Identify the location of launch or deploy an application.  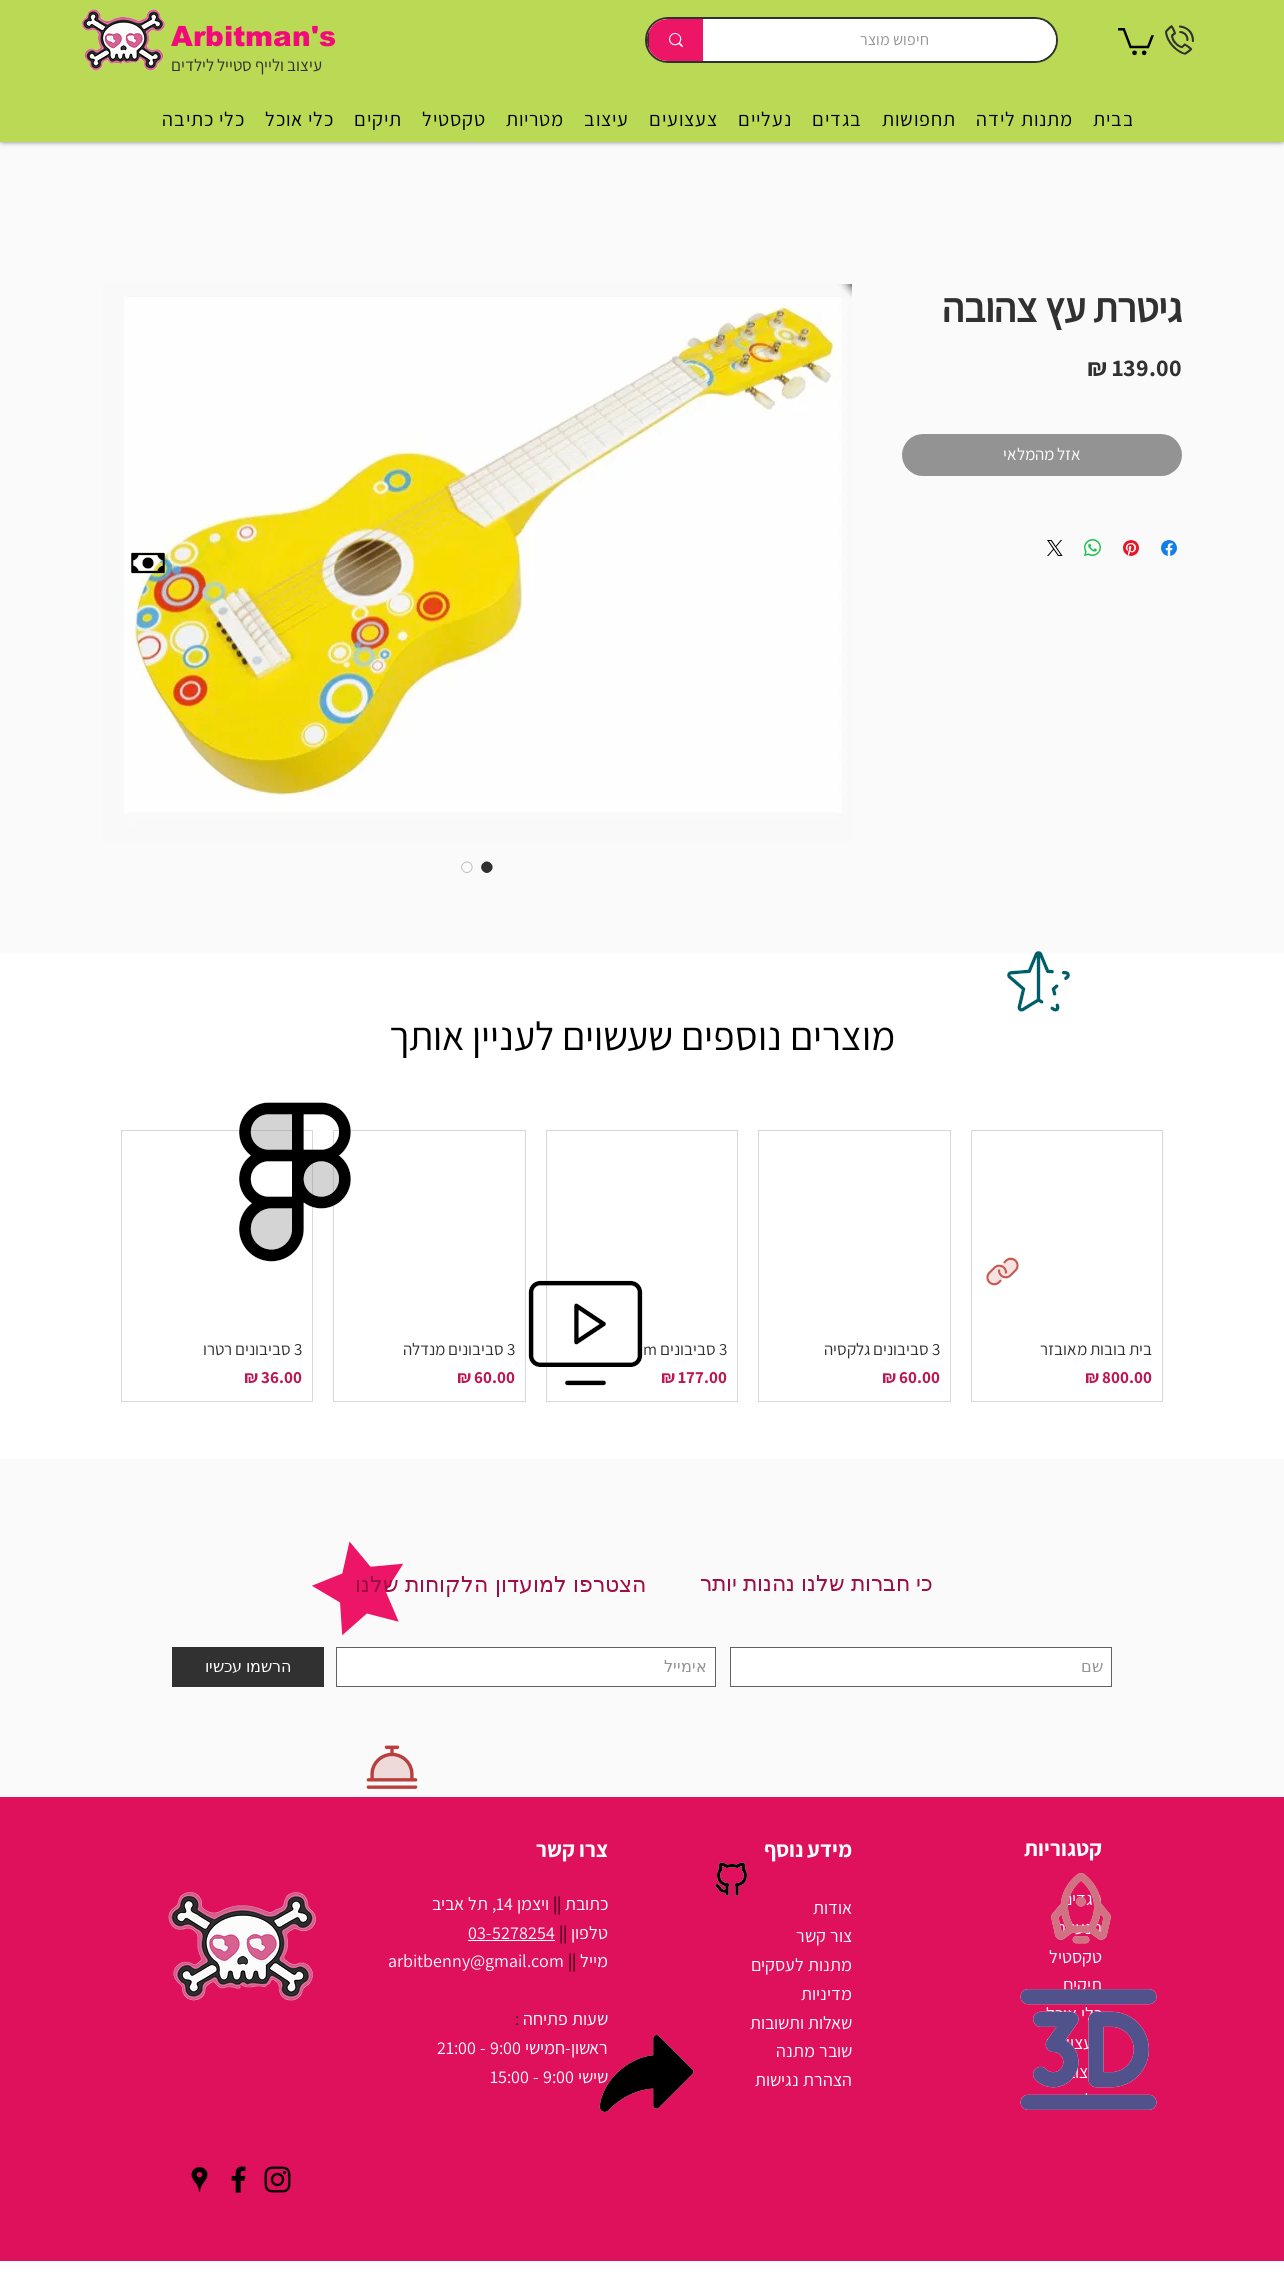
(1081, 1910).